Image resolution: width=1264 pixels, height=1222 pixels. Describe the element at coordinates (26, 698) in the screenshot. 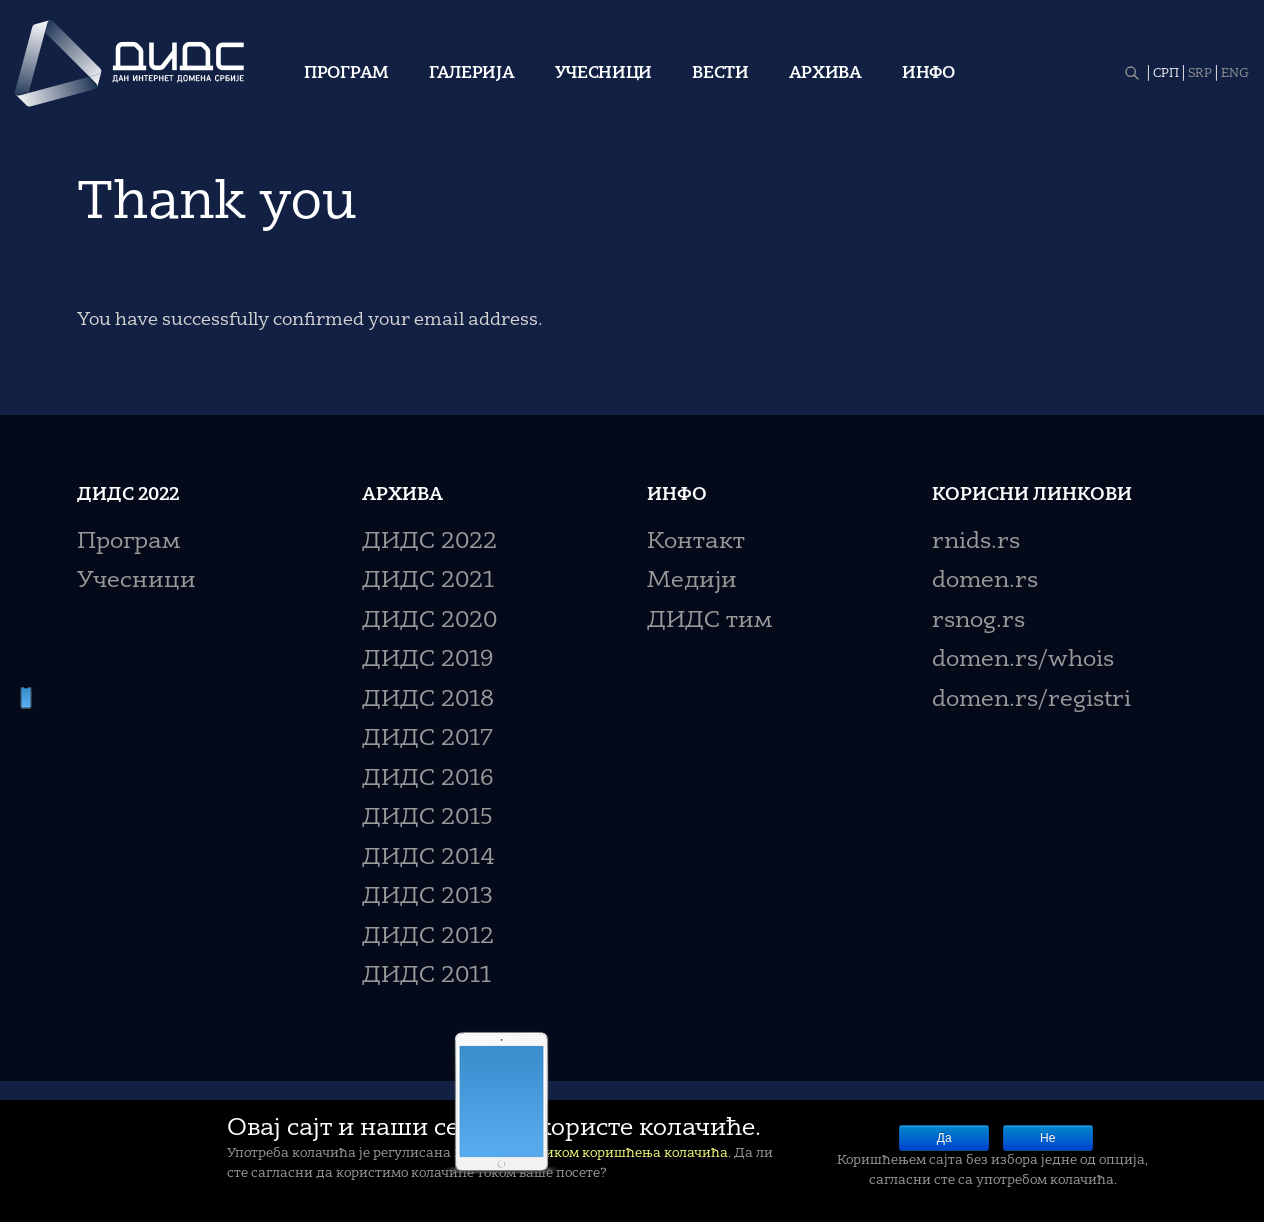

I see `iPhone 13 device icon` at that location.